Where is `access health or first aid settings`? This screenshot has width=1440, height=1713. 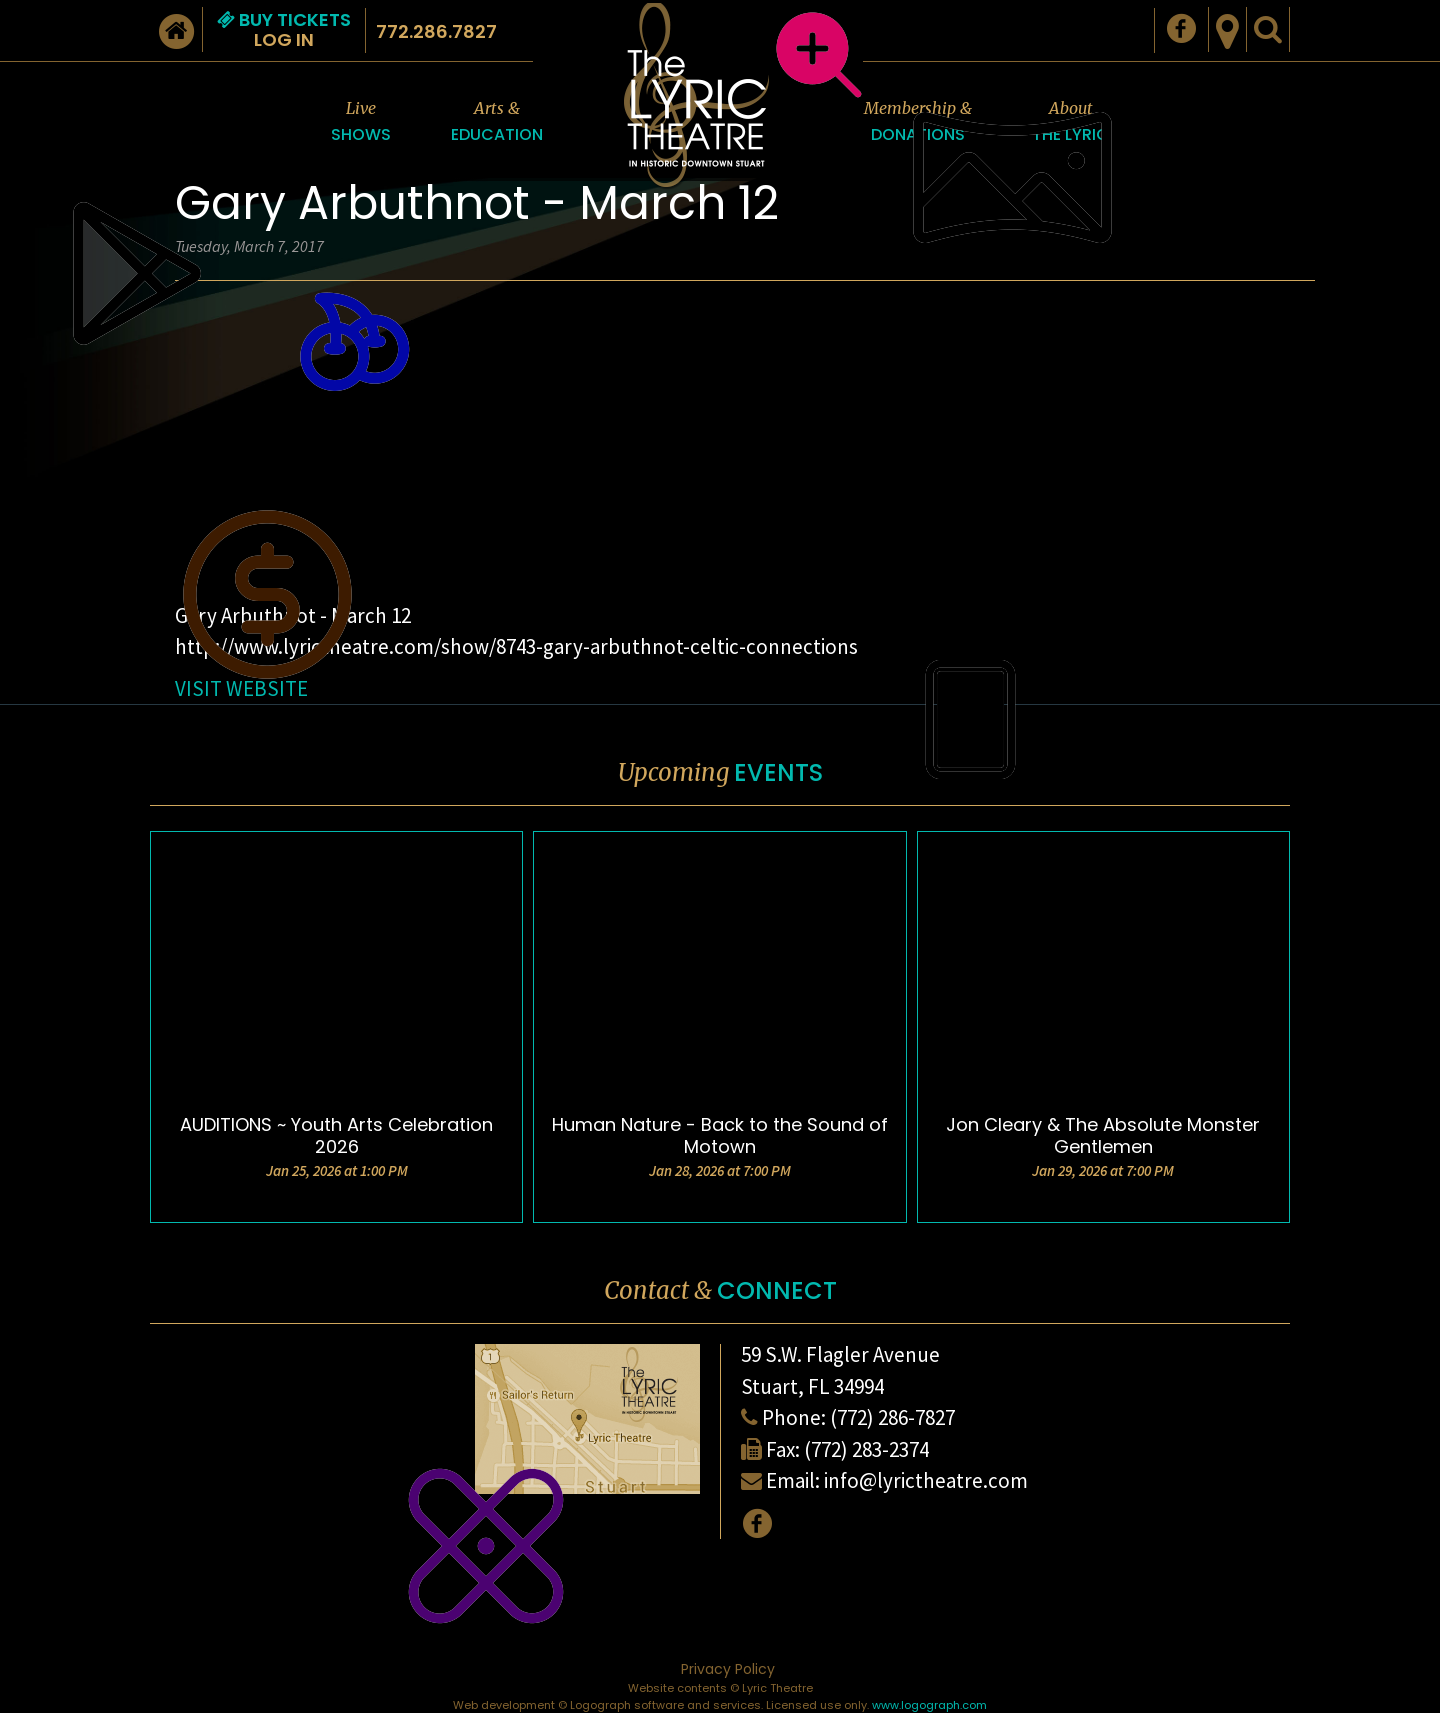 access health or first aid settings is located at coordinates (486, 1546).